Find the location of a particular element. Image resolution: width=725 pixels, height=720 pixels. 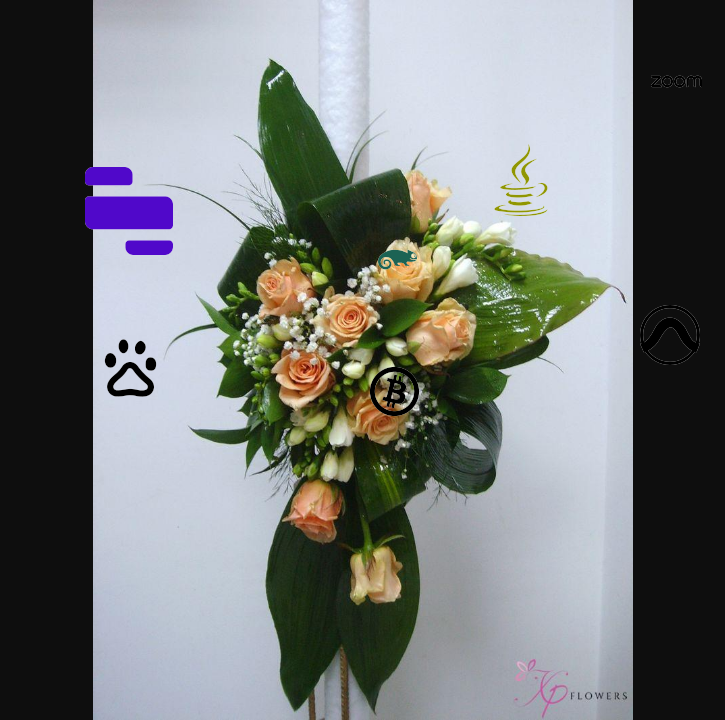

SUSE Linux brand logo is located at coordinates (397, 259).